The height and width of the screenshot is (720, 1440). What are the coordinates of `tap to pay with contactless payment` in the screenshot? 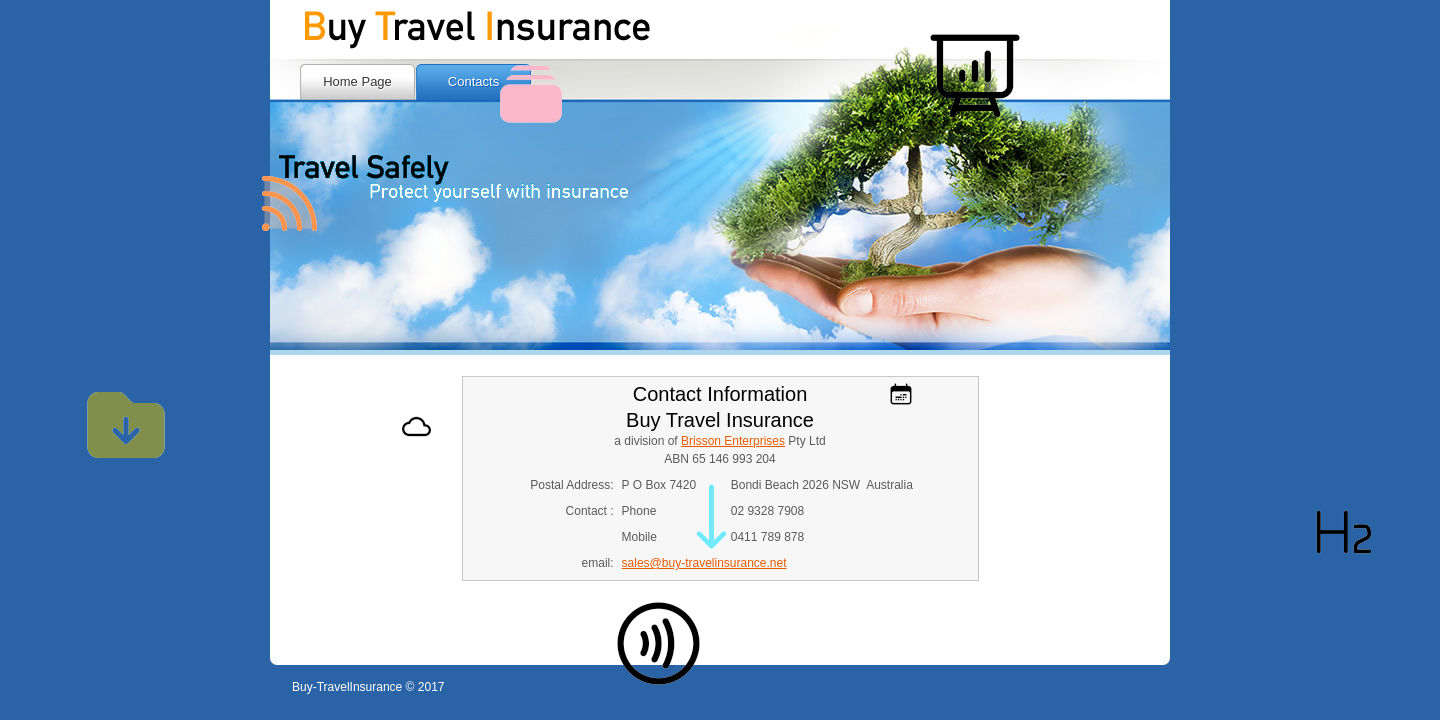 It's located at (658, 643).